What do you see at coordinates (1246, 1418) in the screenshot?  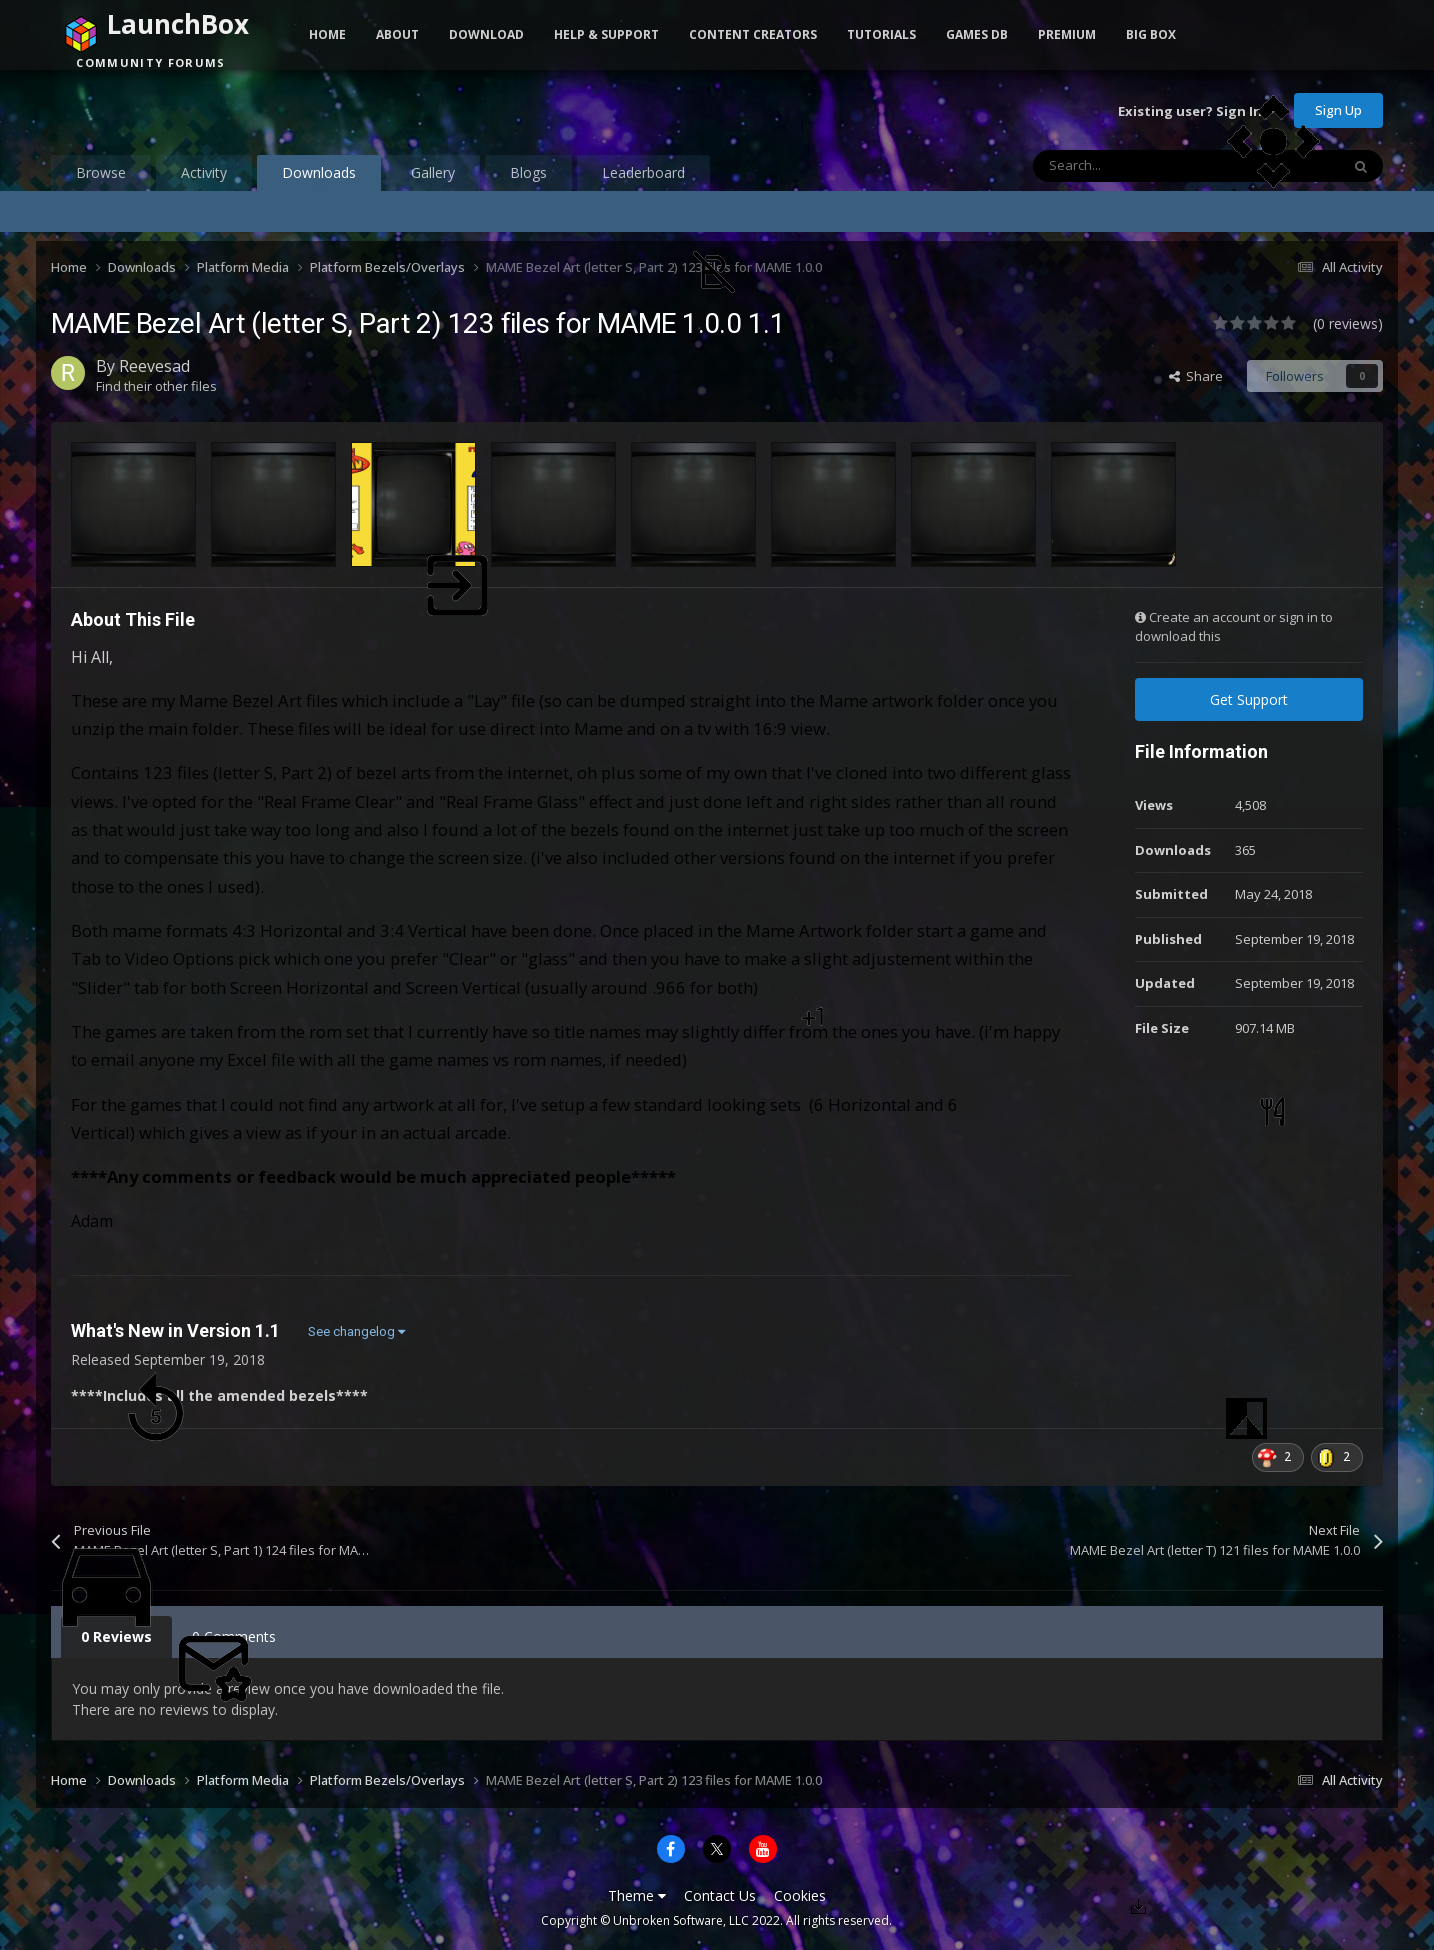 I see `apply black and white filter to image` at bounding box center [1246, 1418].